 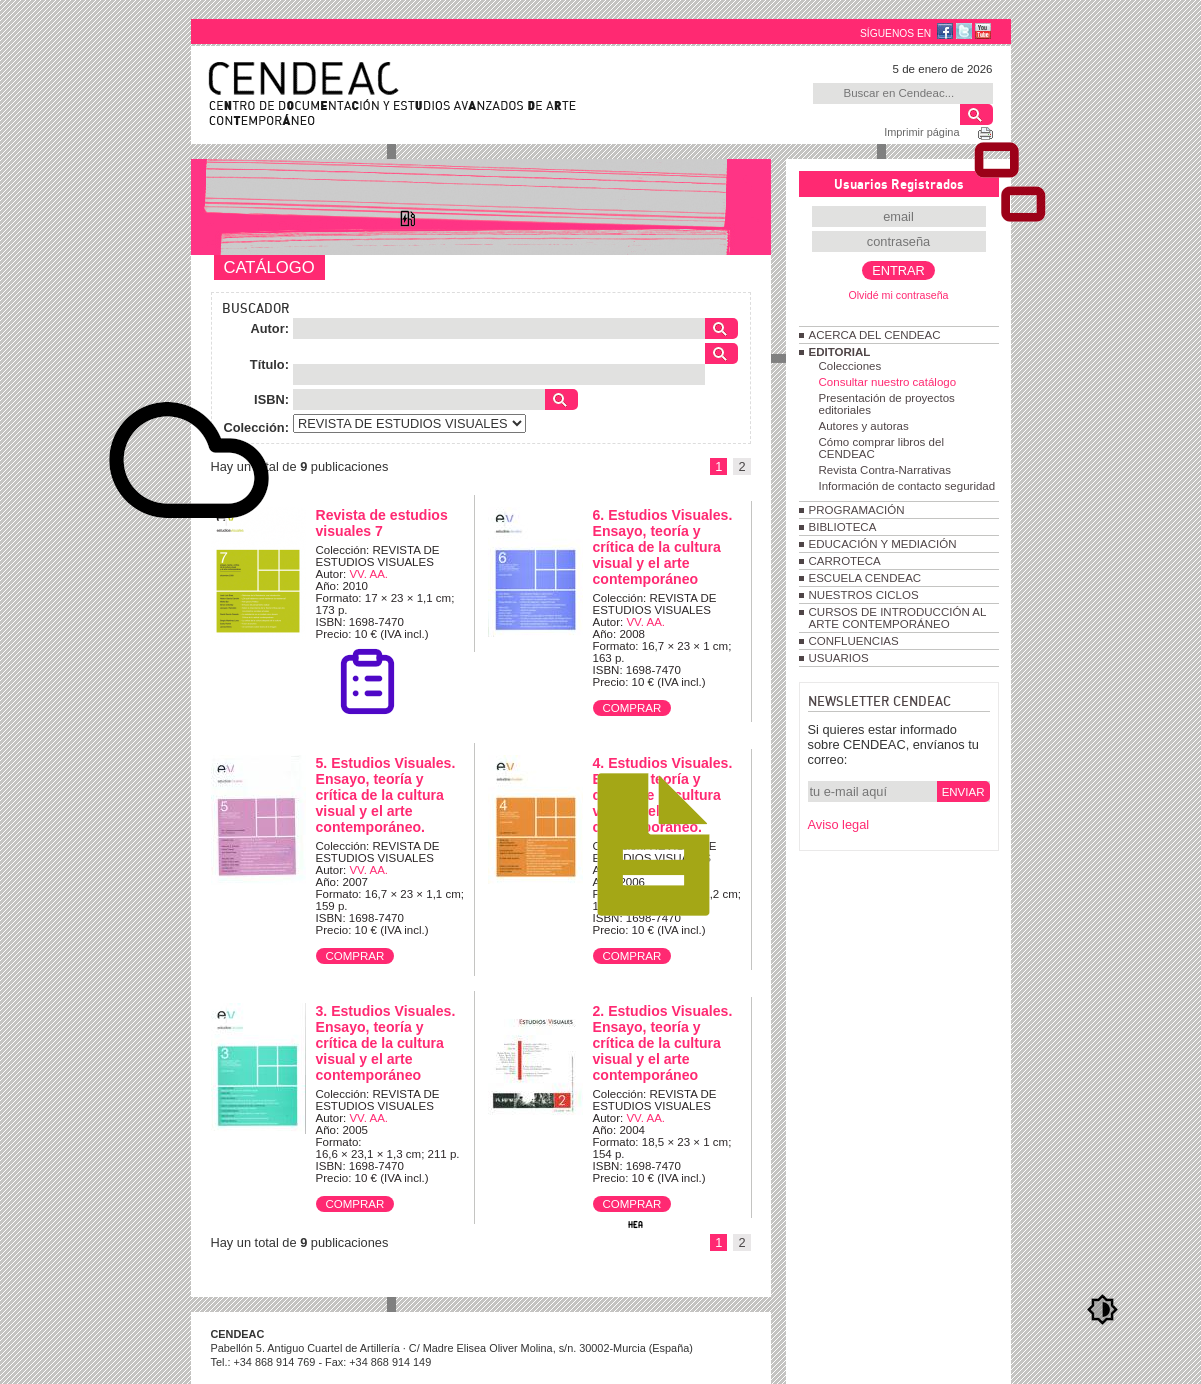 What do you see at coordinates (1102, 1309) in the screenshot?
I see `adjust screen brightness settings` at bounding box center [1102, 1309].